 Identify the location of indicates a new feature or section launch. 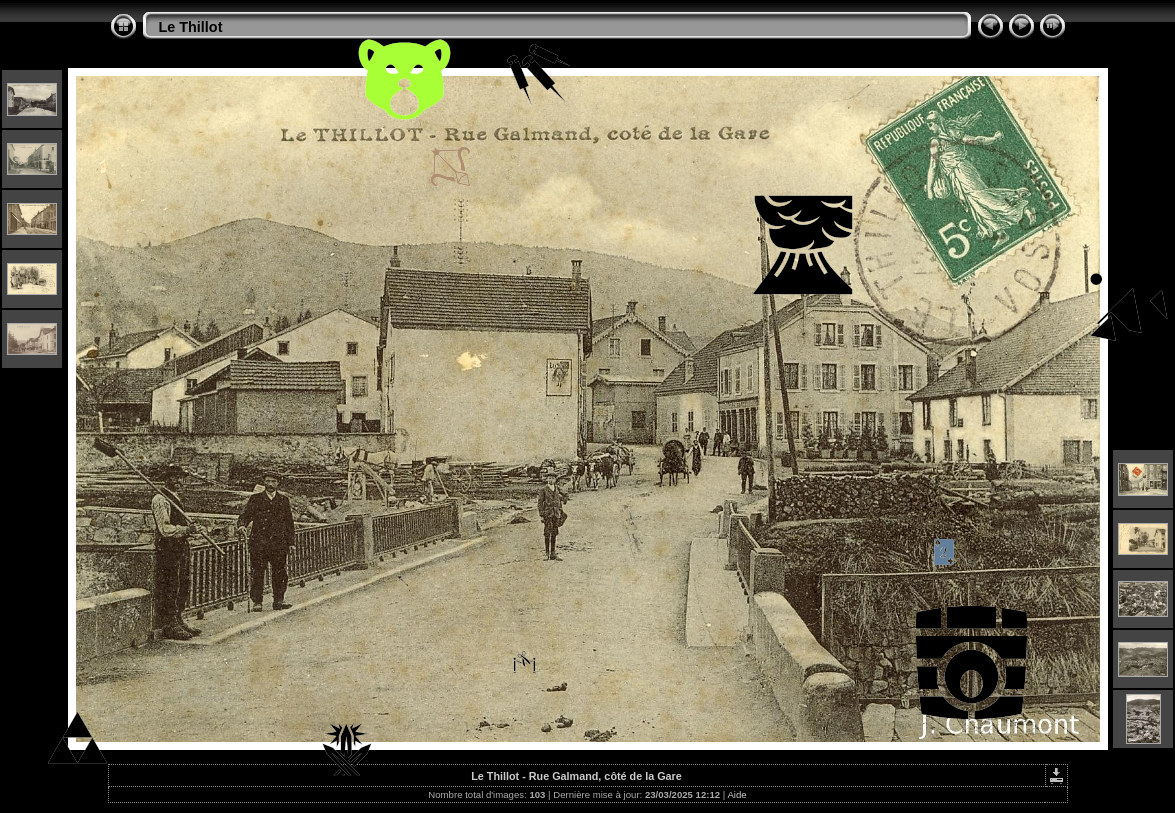
(524, 661).